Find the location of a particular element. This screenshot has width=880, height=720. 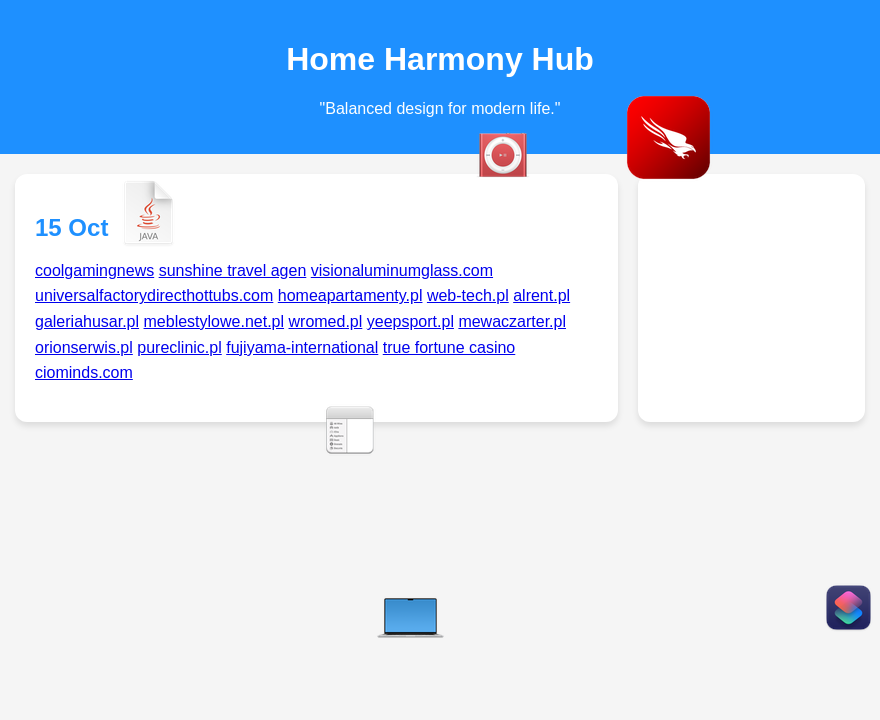

iPod shuffle device connected is located at coordinates (503, 155).